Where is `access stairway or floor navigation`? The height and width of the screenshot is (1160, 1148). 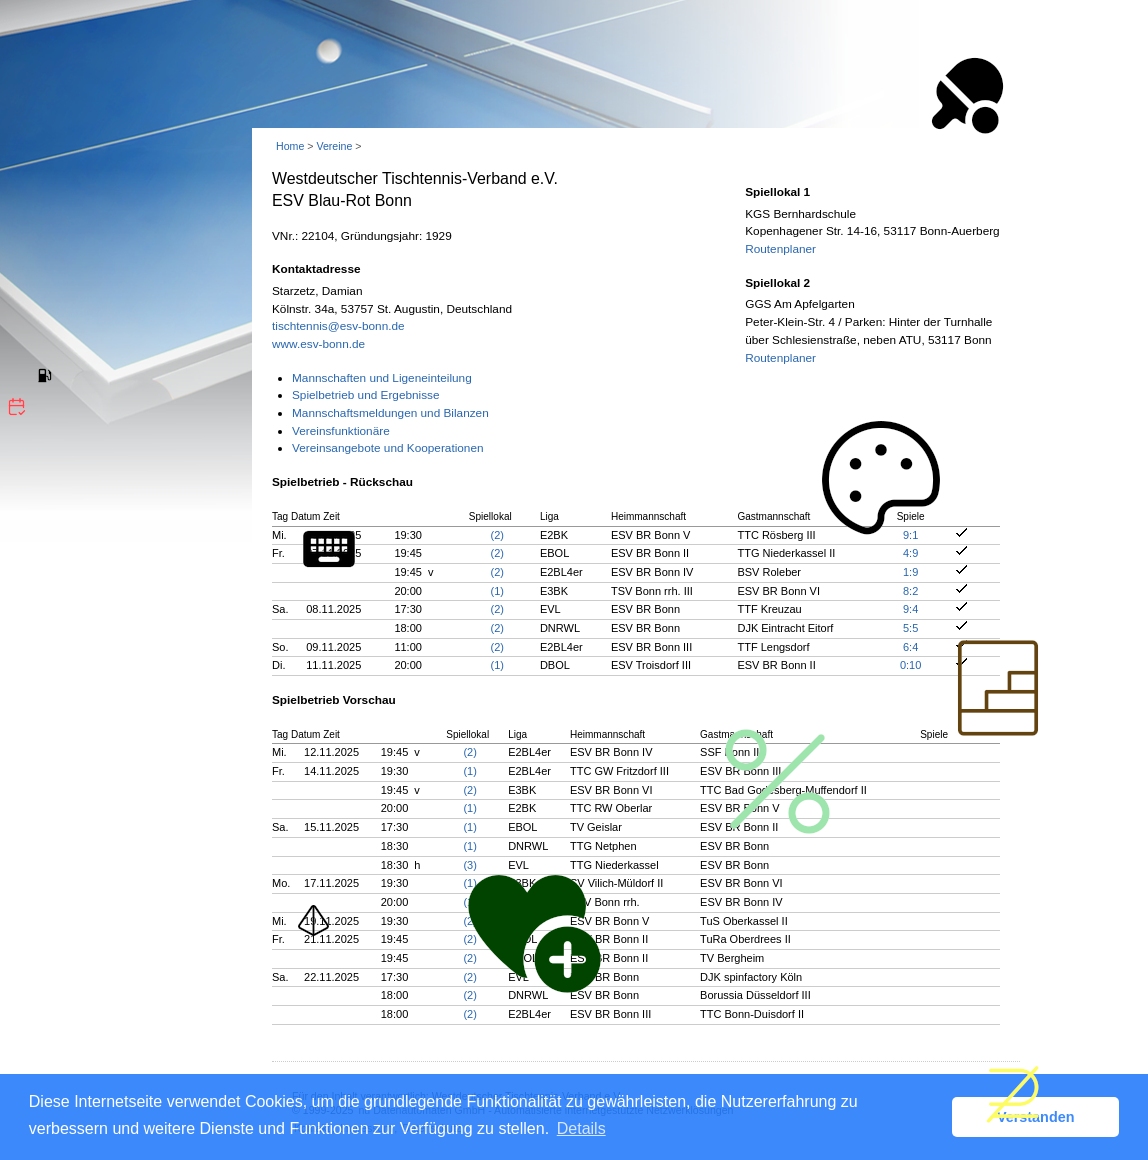 access stairway or floor navigation is located at coordinates (998, 688).